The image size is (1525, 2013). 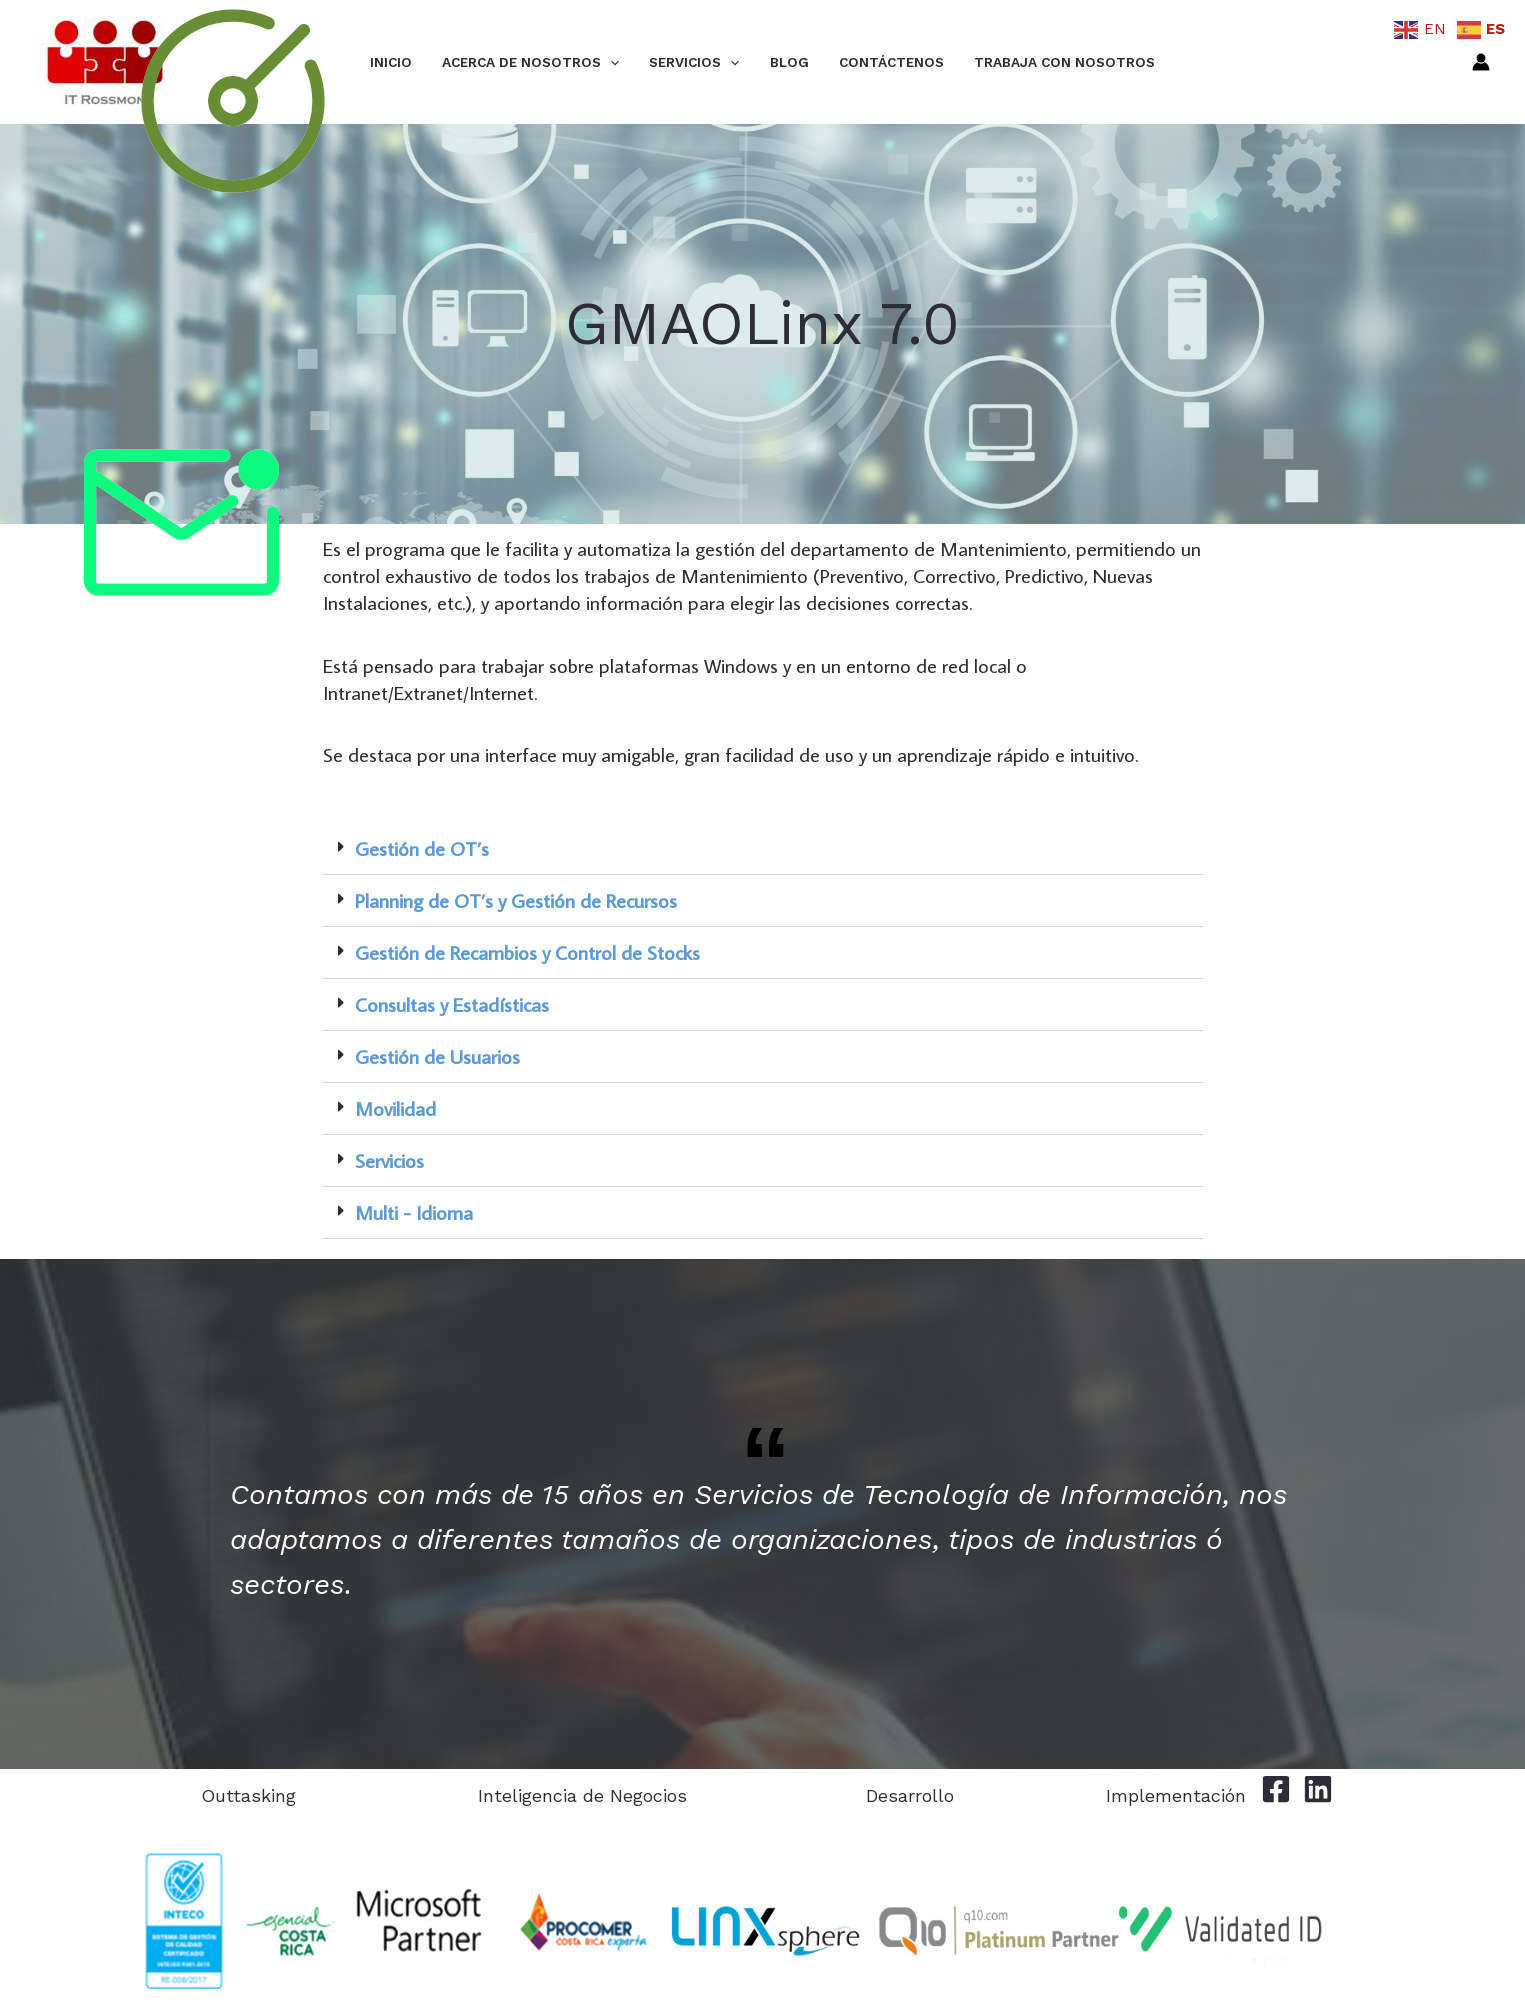 What do you see at coordinates (233, 101) in the screenshot?
I see `view performance metrics or usage statistics` at bounding box center [233, 101].